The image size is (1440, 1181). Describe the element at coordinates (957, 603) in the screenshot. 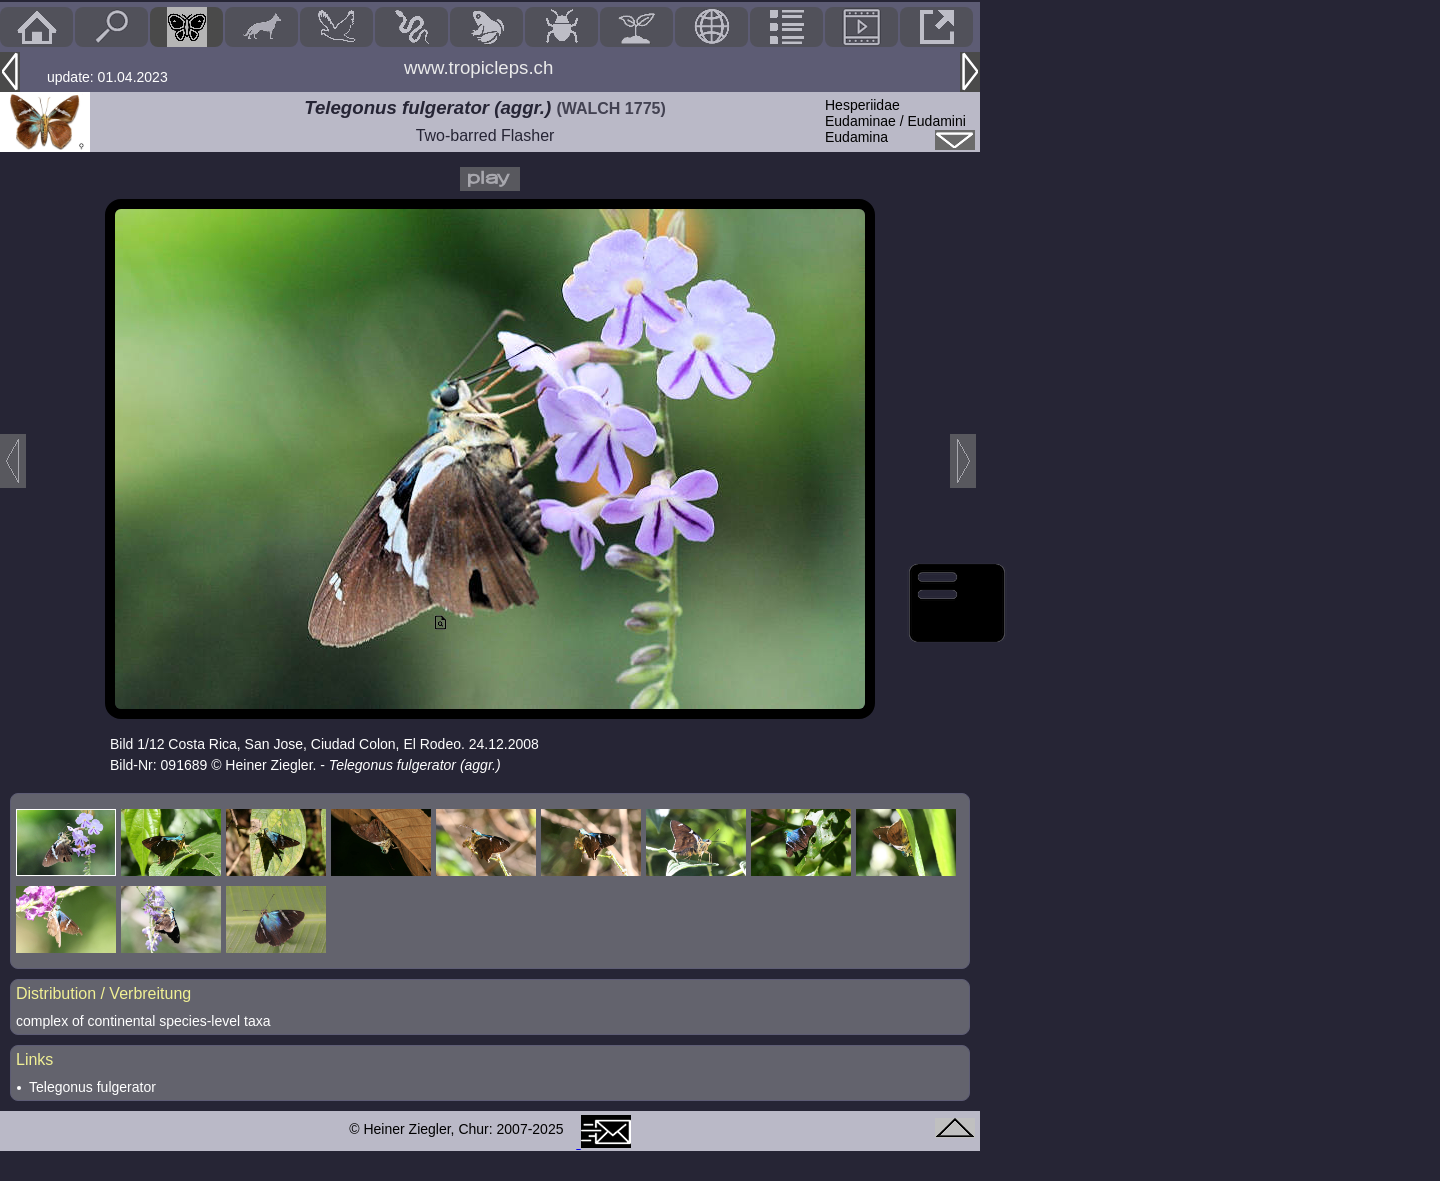

I see `view featured playlist` at that location.